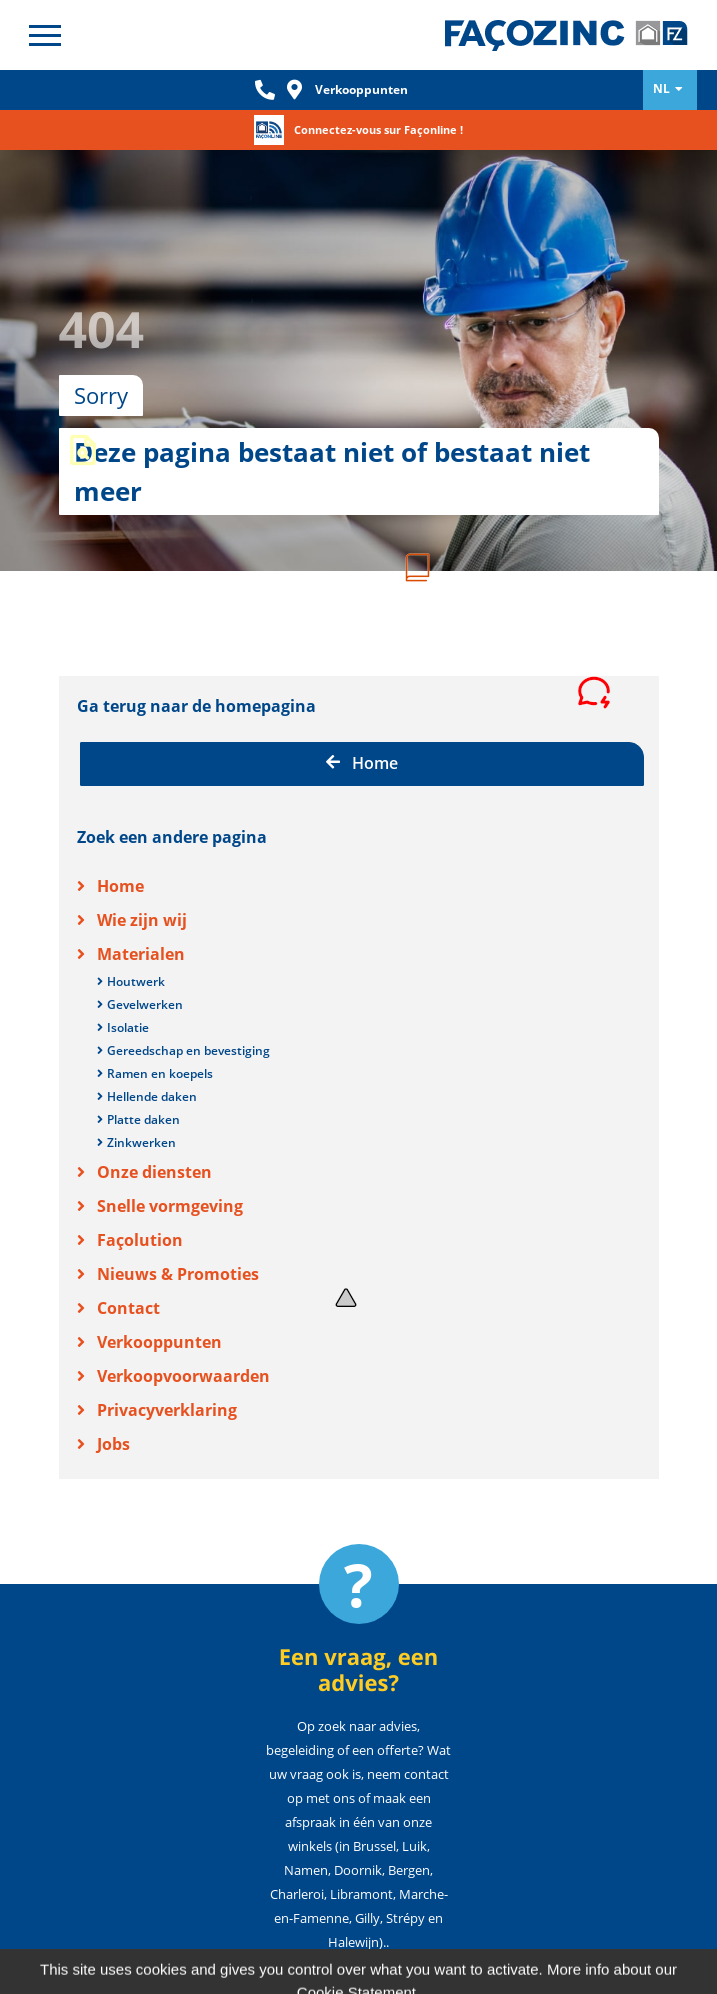 This screenshot has width=717, height=1994. I want to click on open a book or reading view, so click(417, 567).